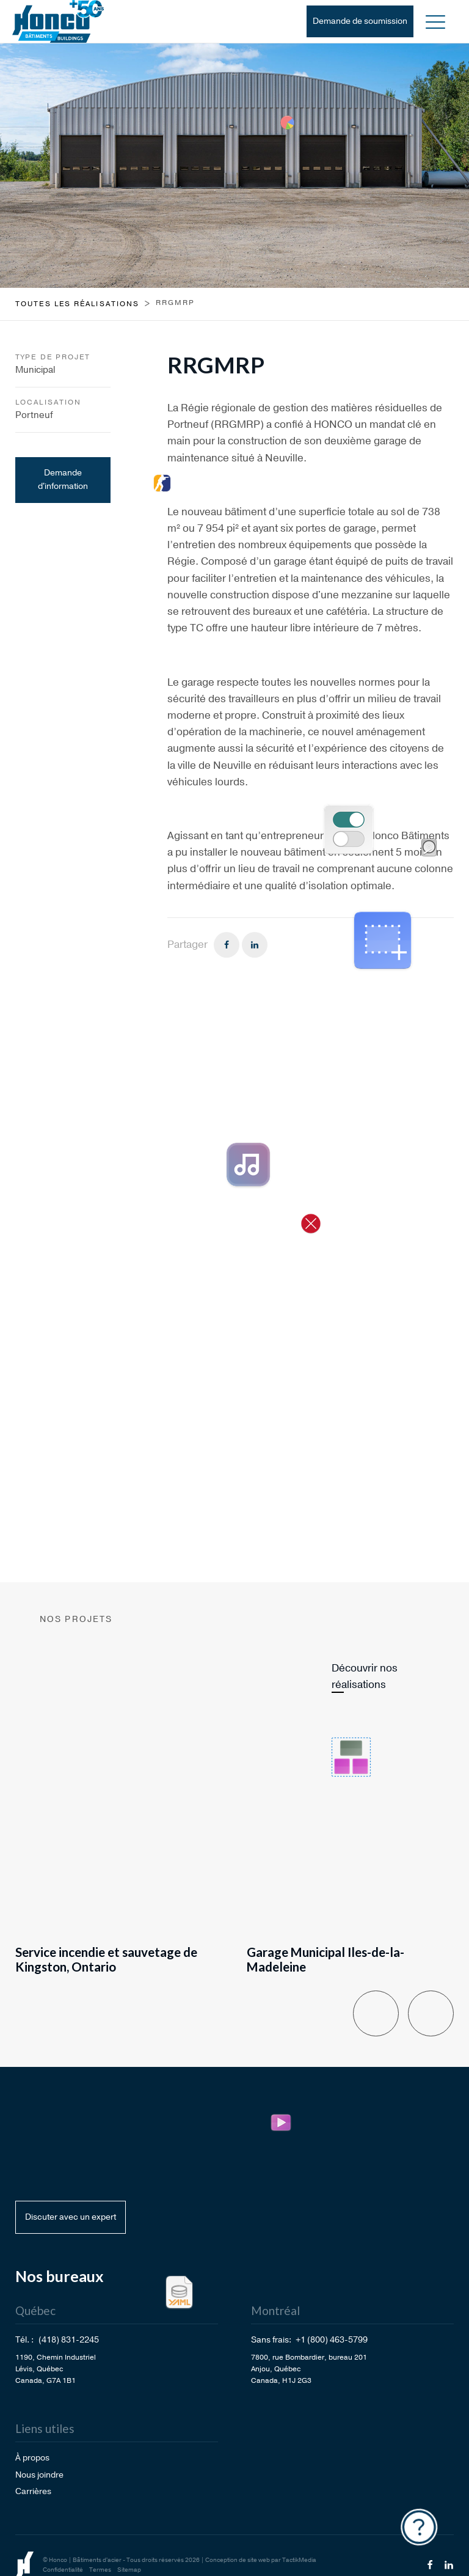 This screenshot has width=469, height=2576. Describe the element at coordinates (349, 829) in the screenshot. I see `open unity tweak tool settings` at that location.